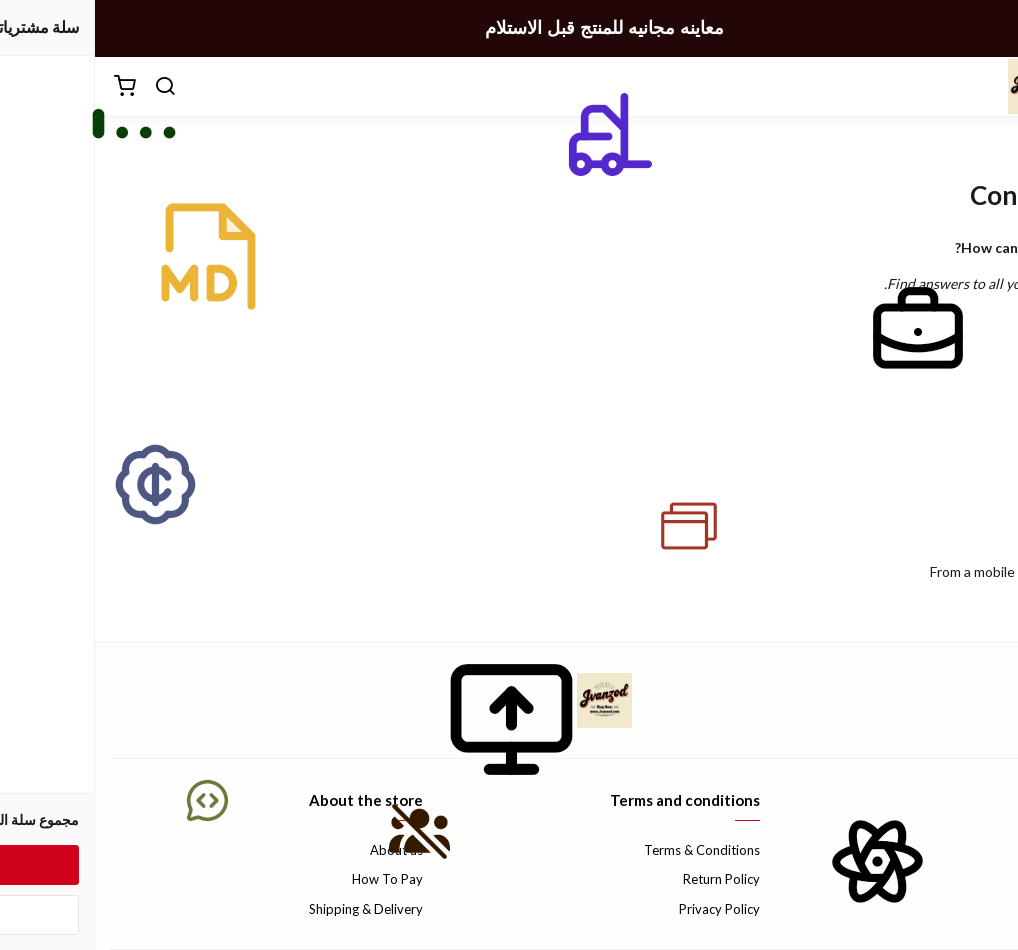 The image size is (1018, 950). I want to click on access business or work-related features, so click(918, 332).